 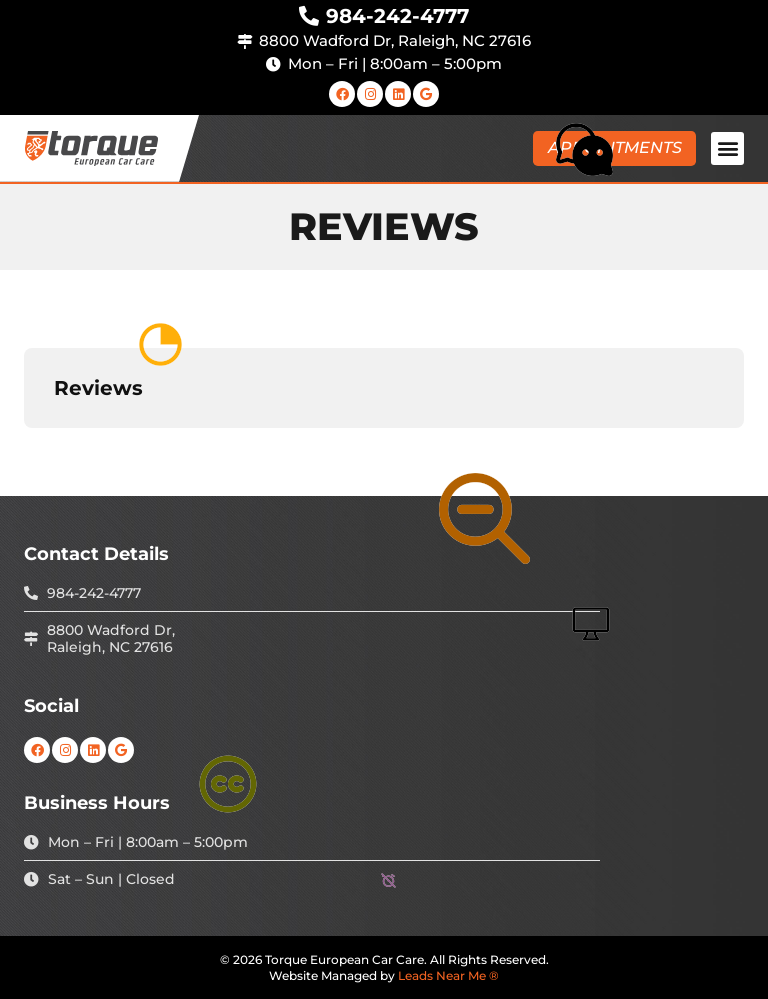 What do you see at coordinates (484, 518) in the screenshot?
I see `zoom out to see more content` at bounding box center [484, 518].